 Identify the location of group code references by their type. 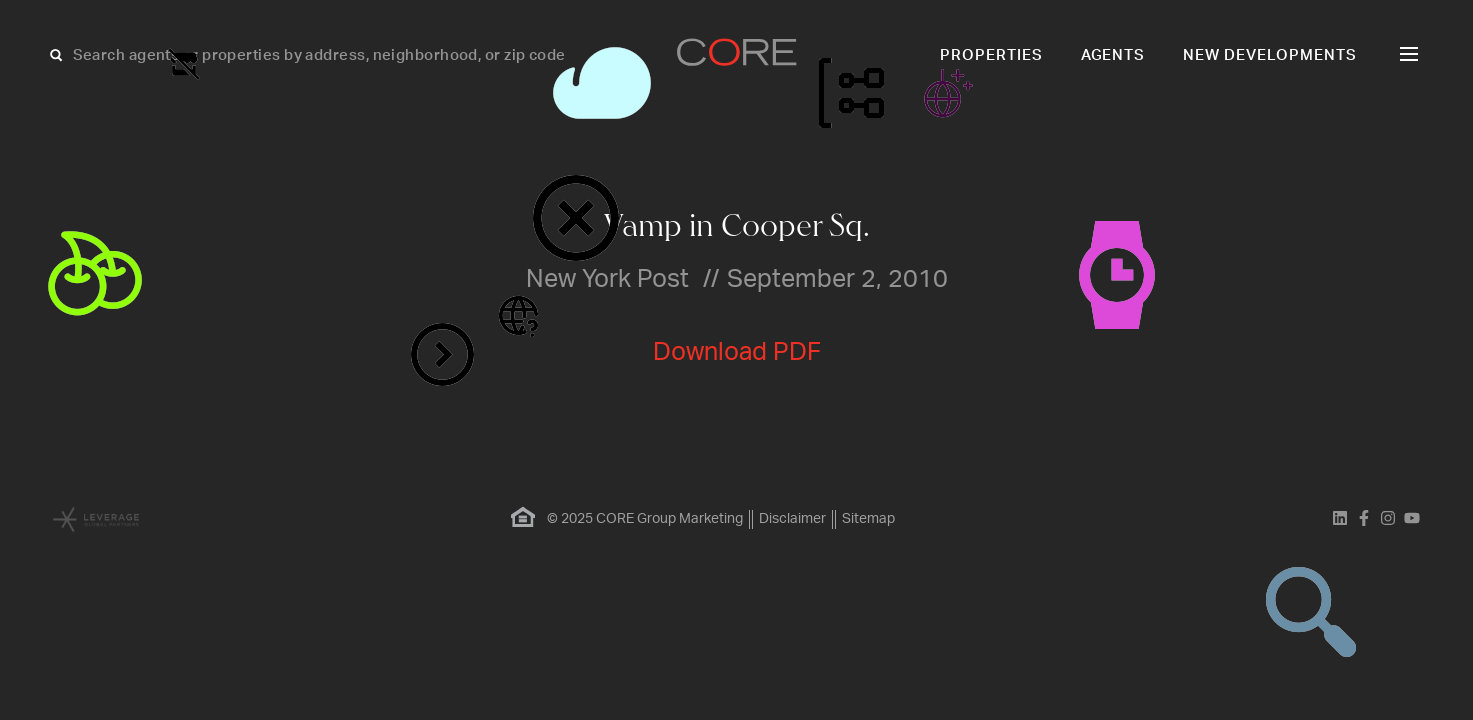
(854, 93).